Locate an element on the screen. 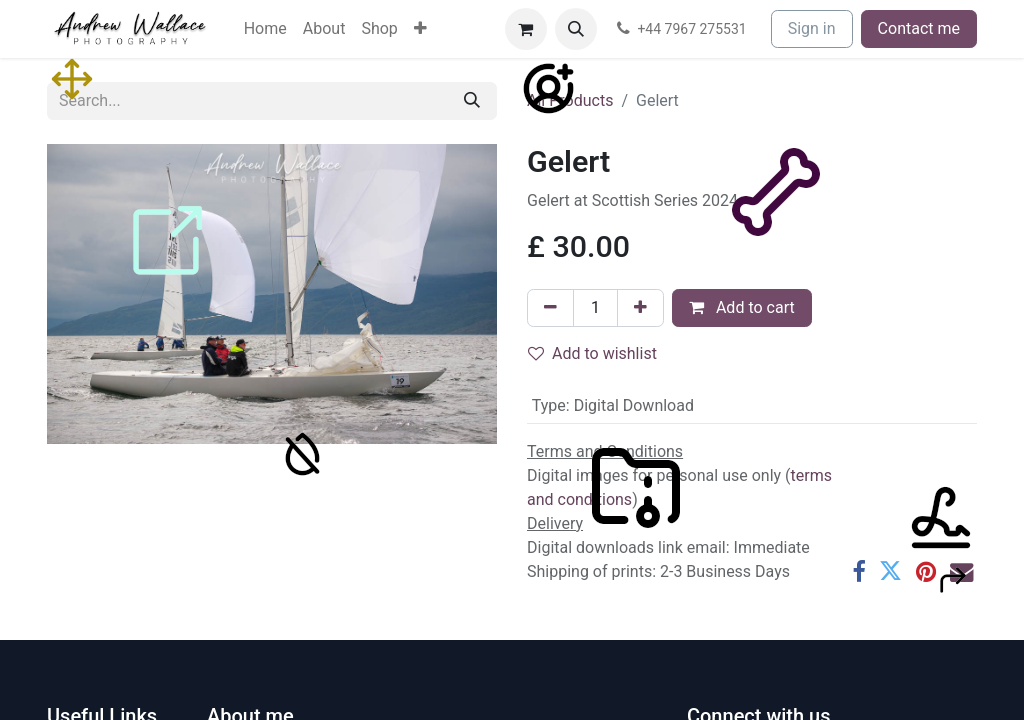  forward or share content is located at coordinates (953, 580).